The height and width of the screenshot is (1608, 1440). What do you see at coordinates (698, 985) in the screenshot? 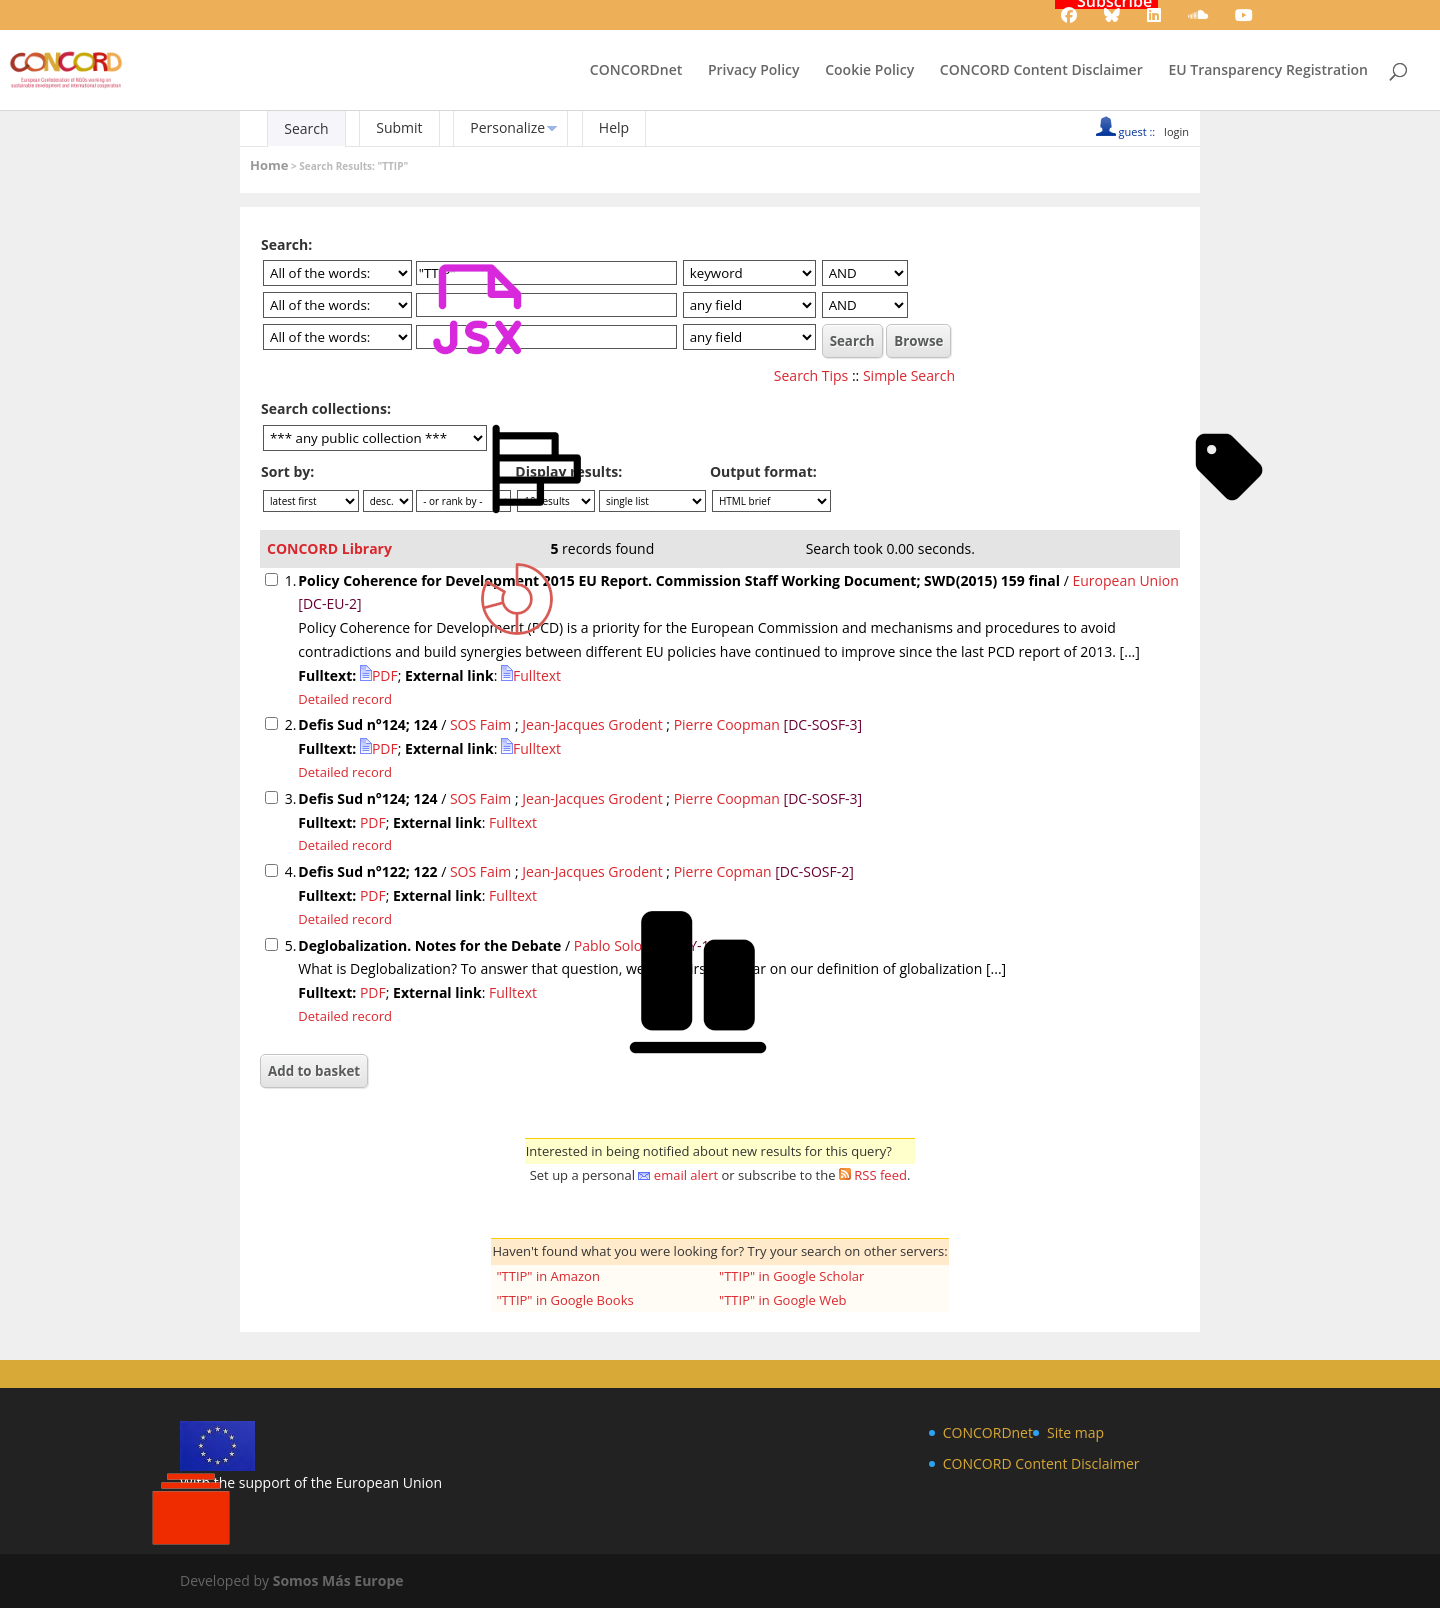
I see `align selected objects to the bottom edge` at bounding box center [698, 985].